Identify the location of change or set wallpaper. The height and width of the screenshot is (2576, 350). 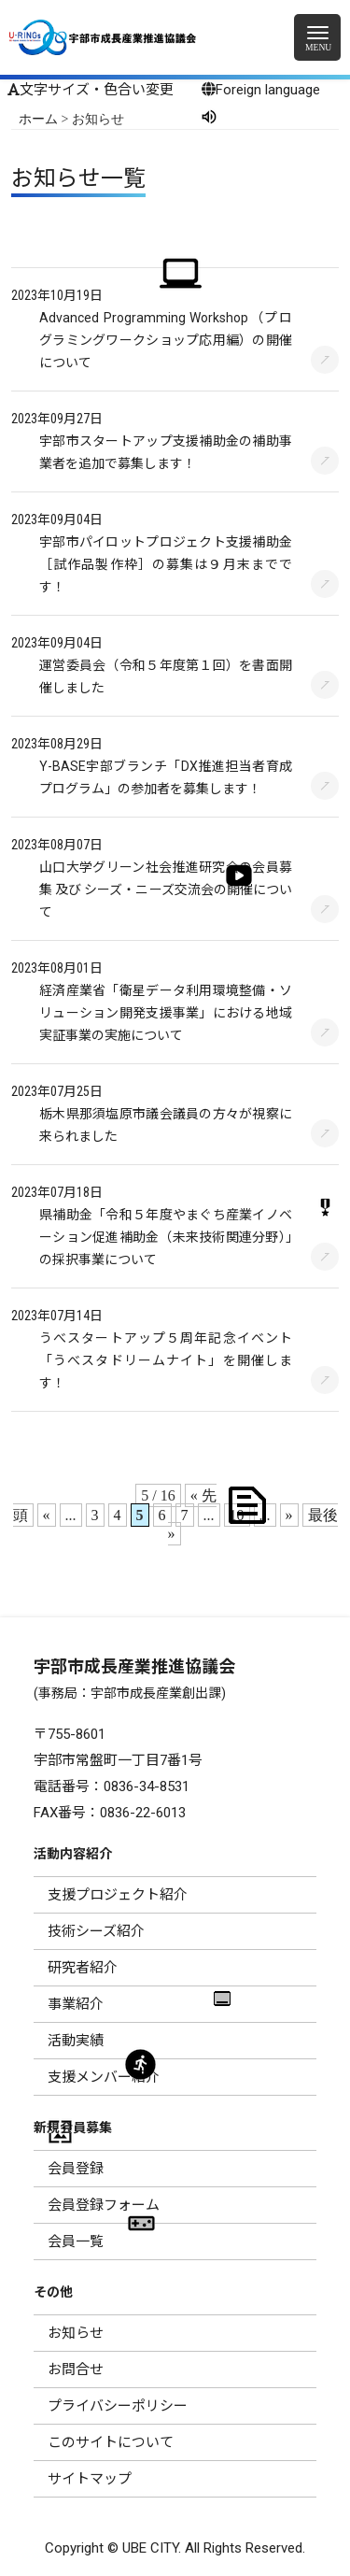
(60, 2131).